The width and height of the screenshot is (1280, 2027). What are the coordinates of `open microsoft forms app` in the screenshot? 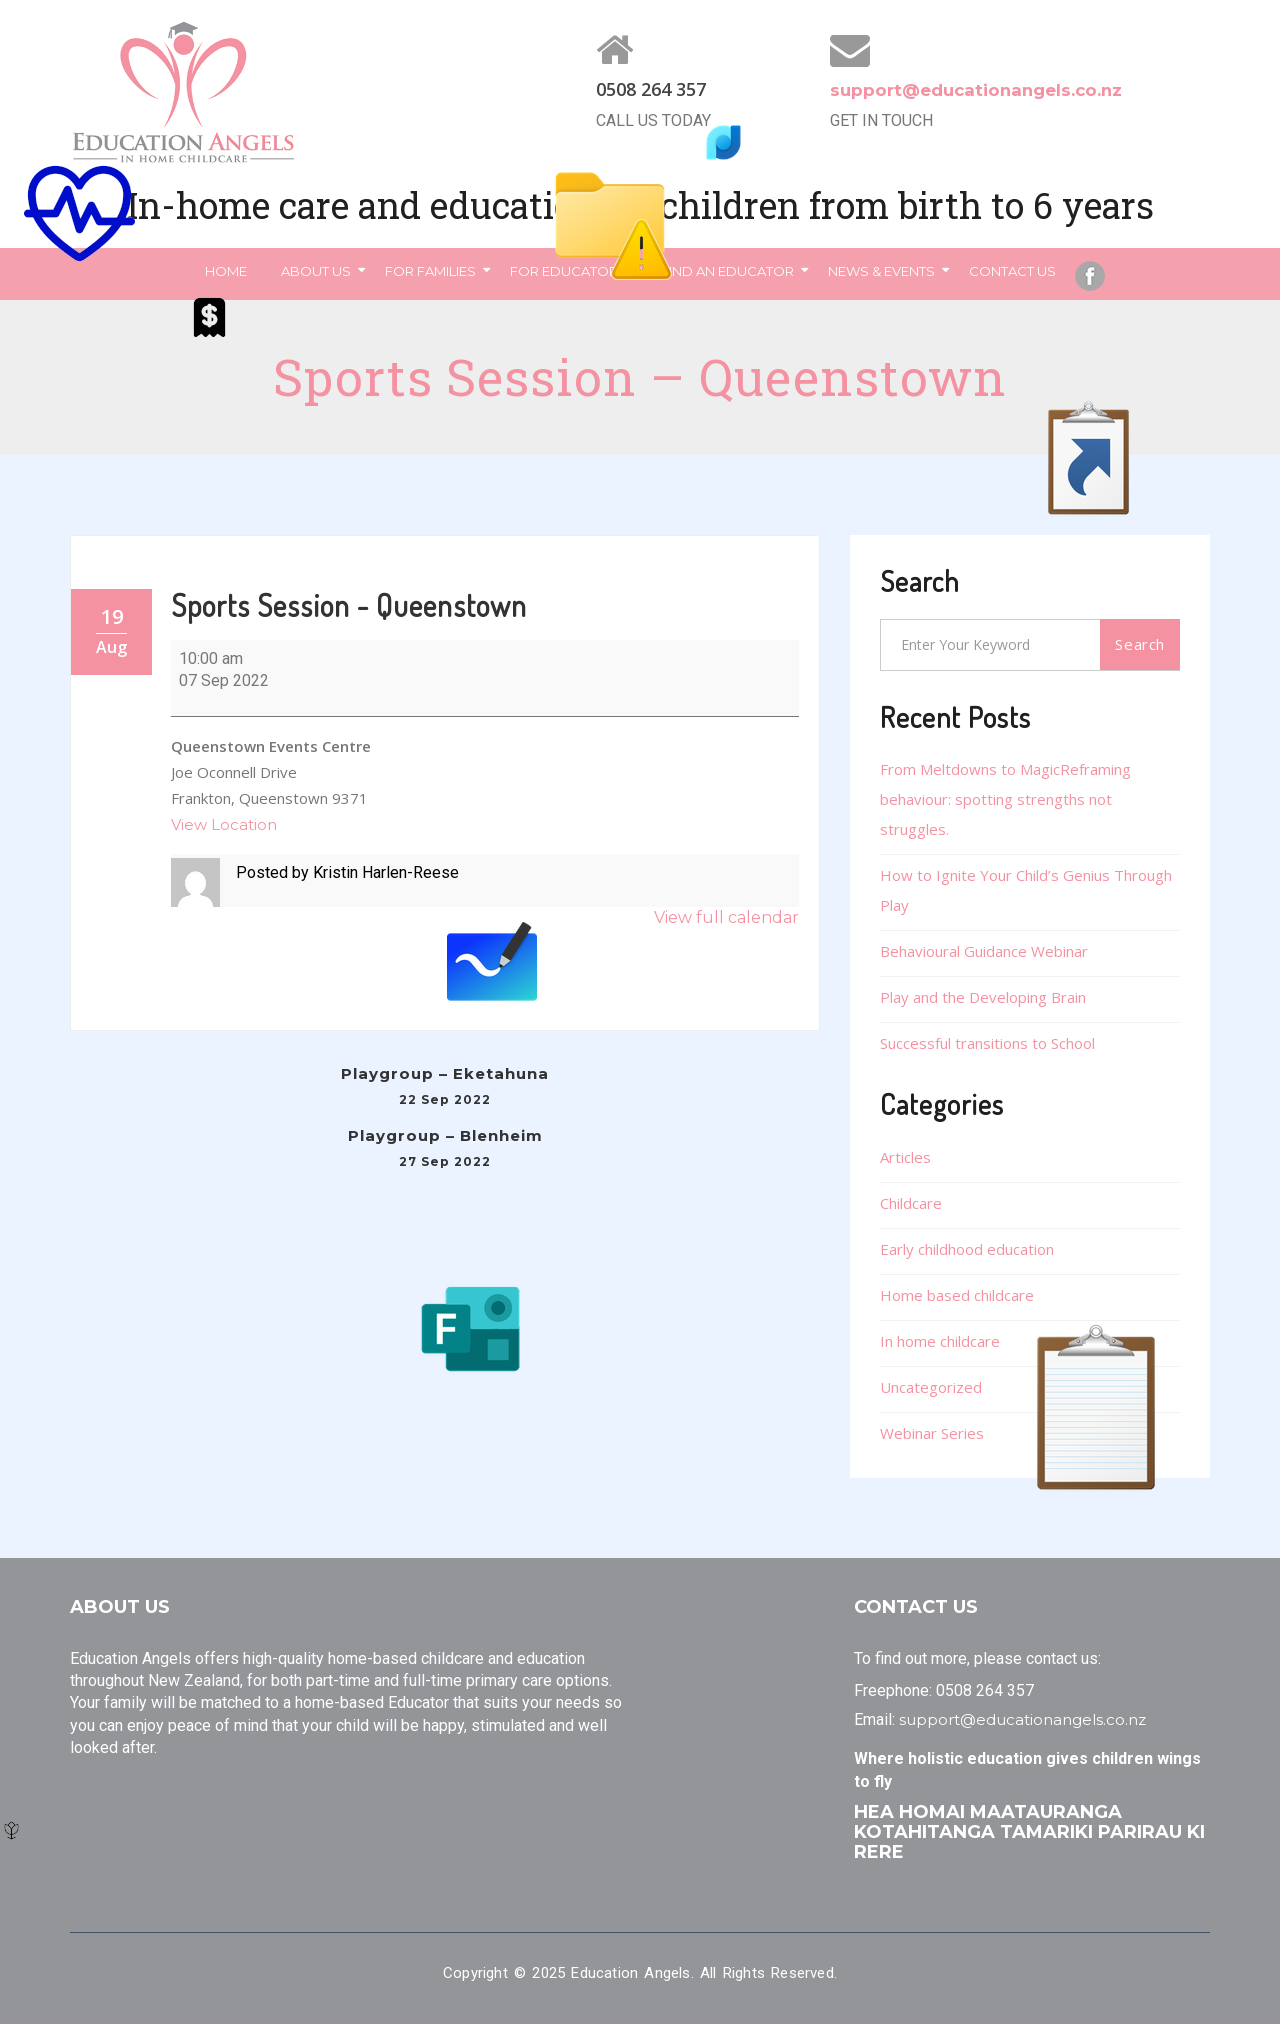 It's located at (470, 1329).